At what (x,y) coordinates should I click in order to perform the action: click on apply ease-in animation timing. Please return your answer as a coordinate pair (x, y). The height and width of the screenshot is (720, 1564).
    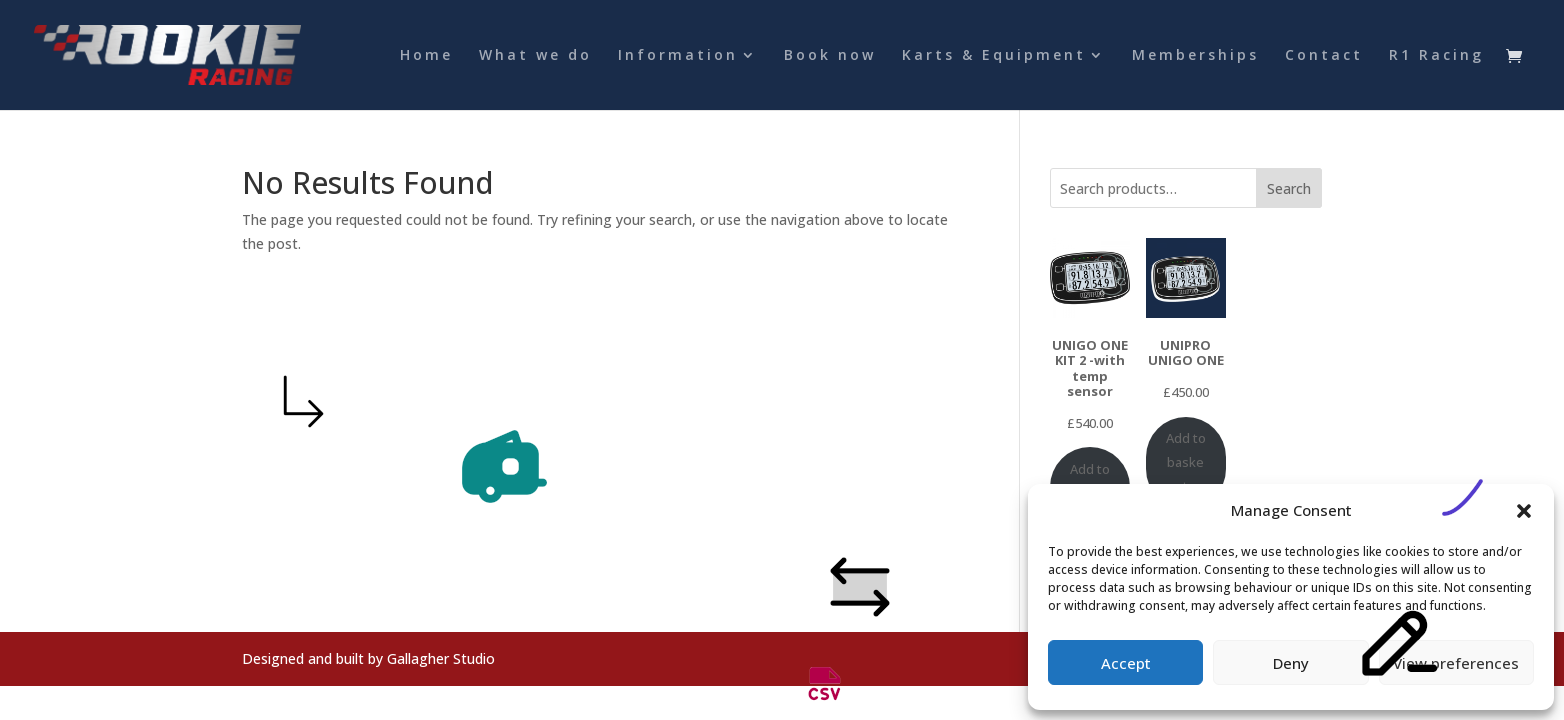
    Looking at the image, I should click on (1462, 497).